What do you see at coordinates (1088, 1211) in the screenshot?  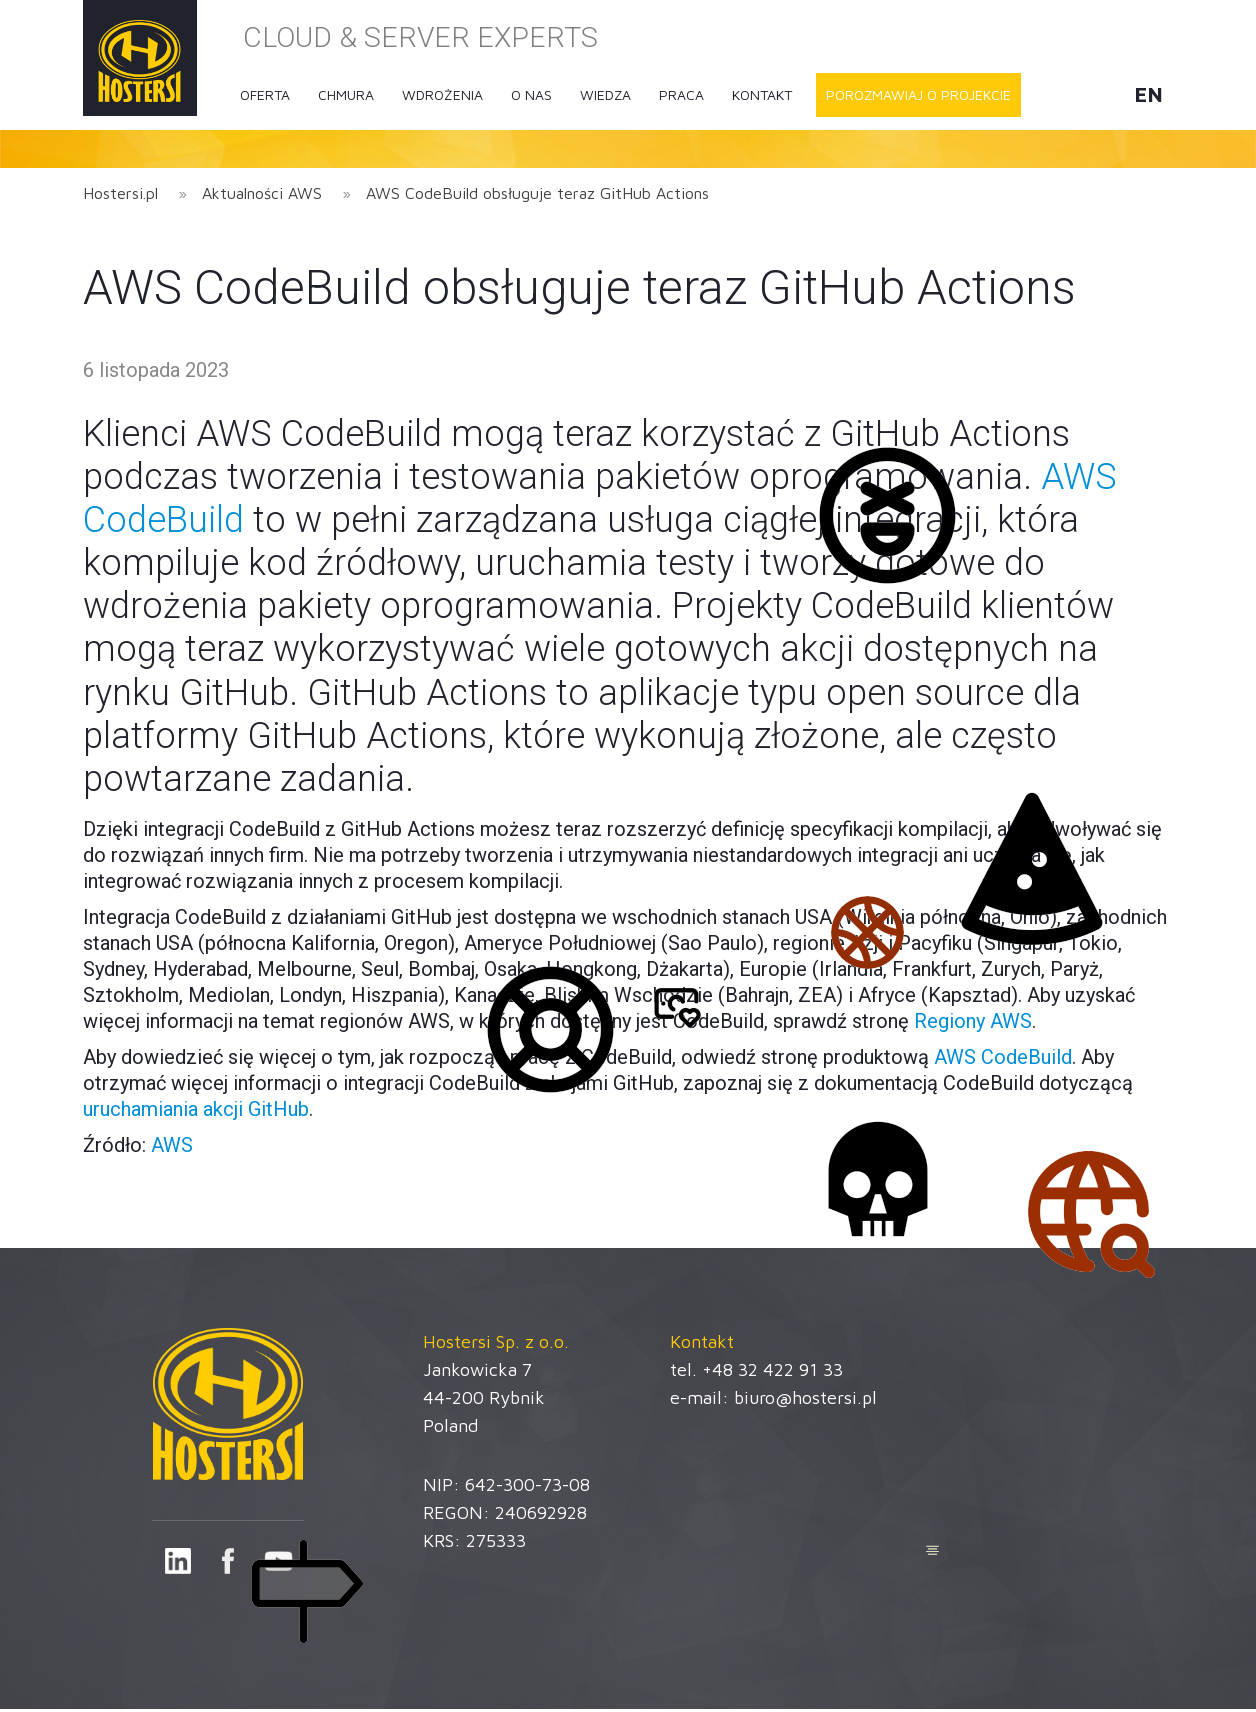 I see `search the web or browse the internet` at bounding box center [1088, 1211].